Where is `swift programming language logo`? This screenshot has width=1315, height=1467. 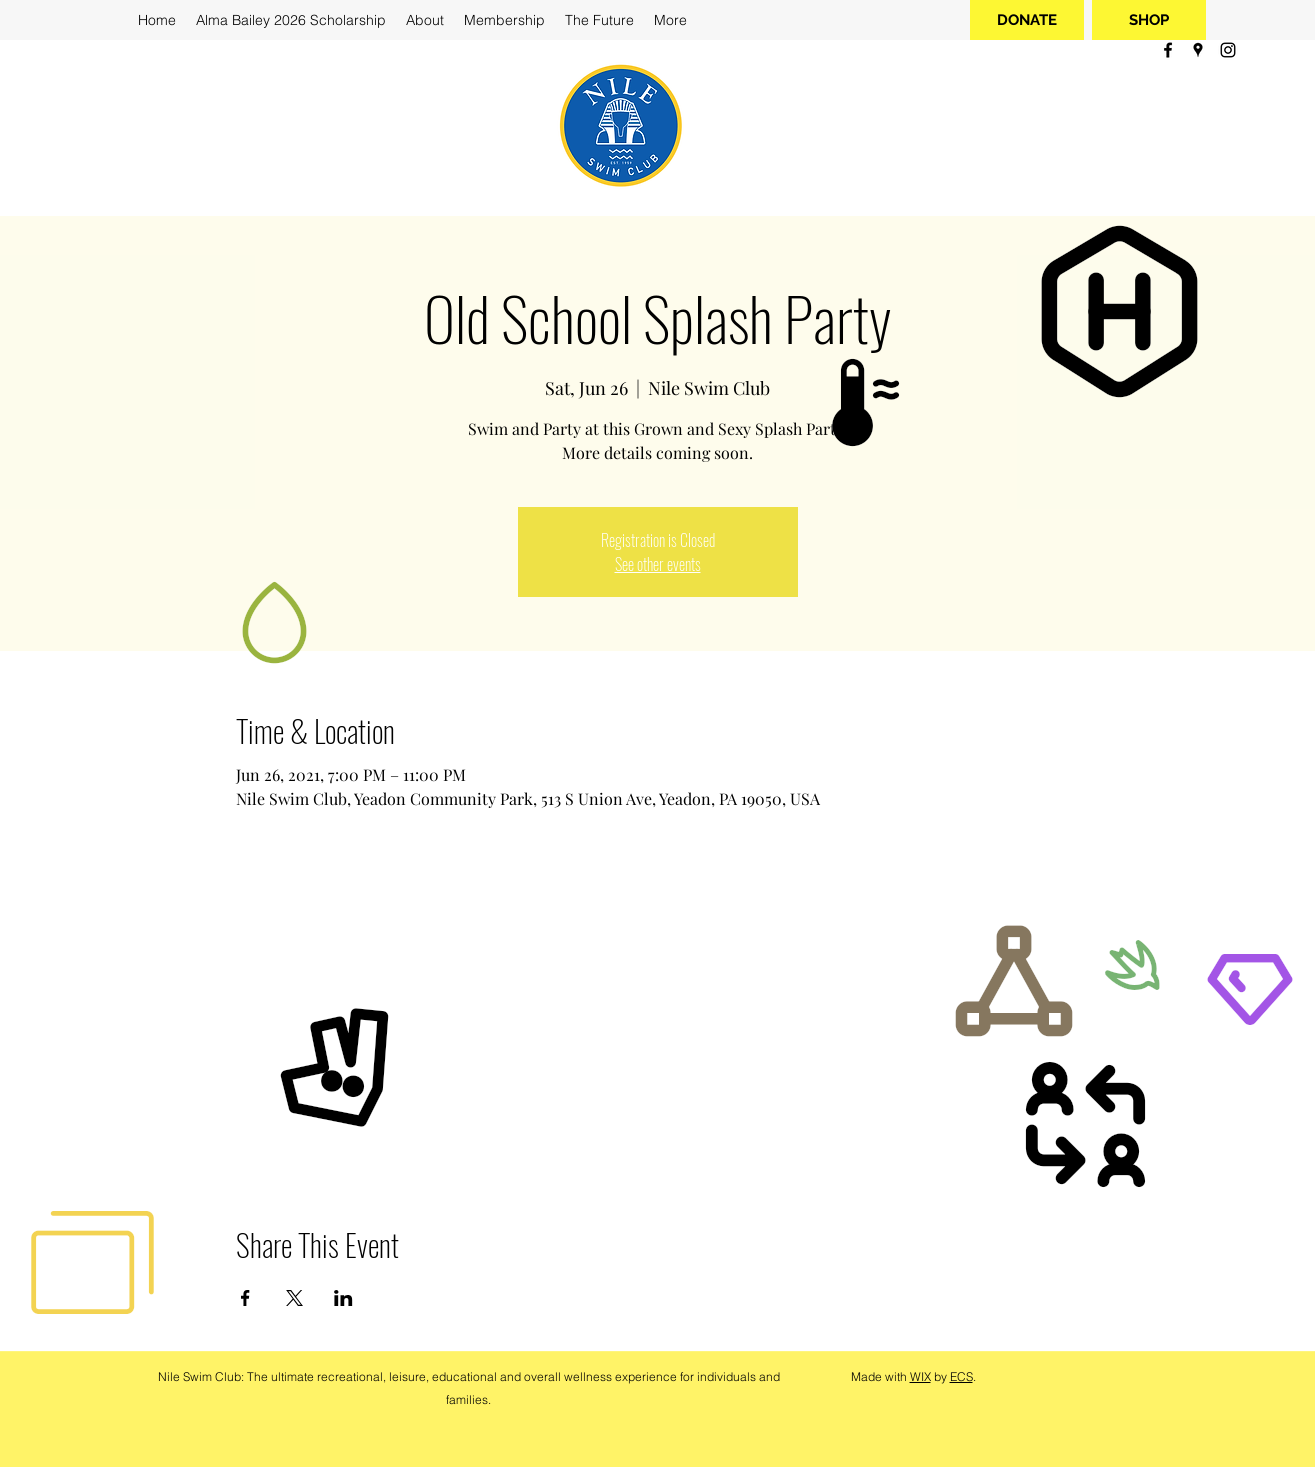 swift programming language logo is located at coordinates (1132, 965).